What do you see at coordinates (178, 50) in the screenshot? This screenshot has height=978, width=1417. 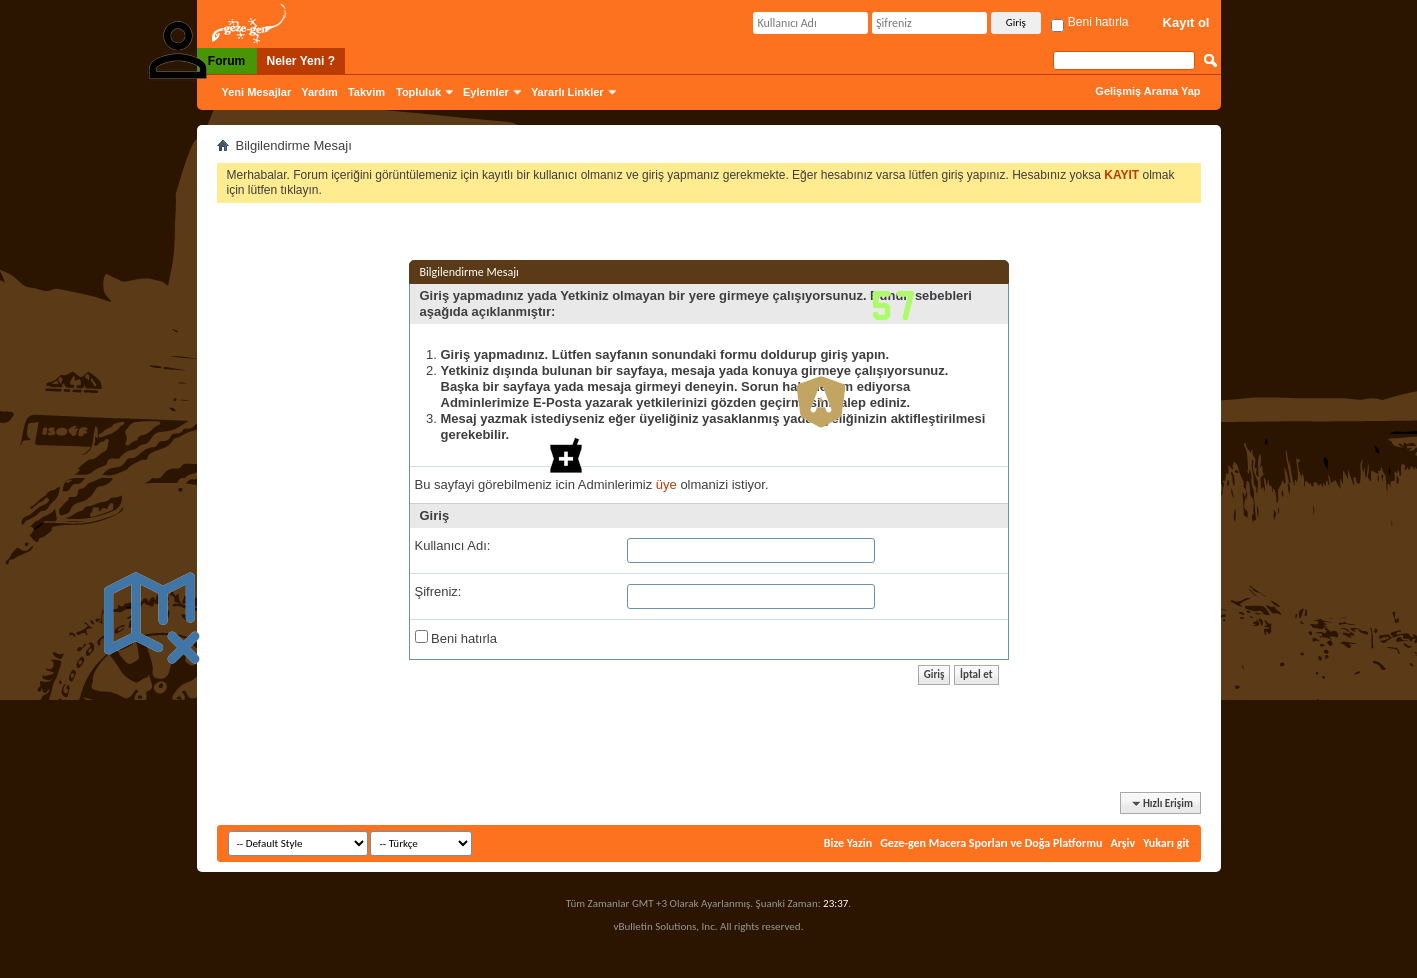 I see `view or edit your profile` at bounding box center [178, 50].